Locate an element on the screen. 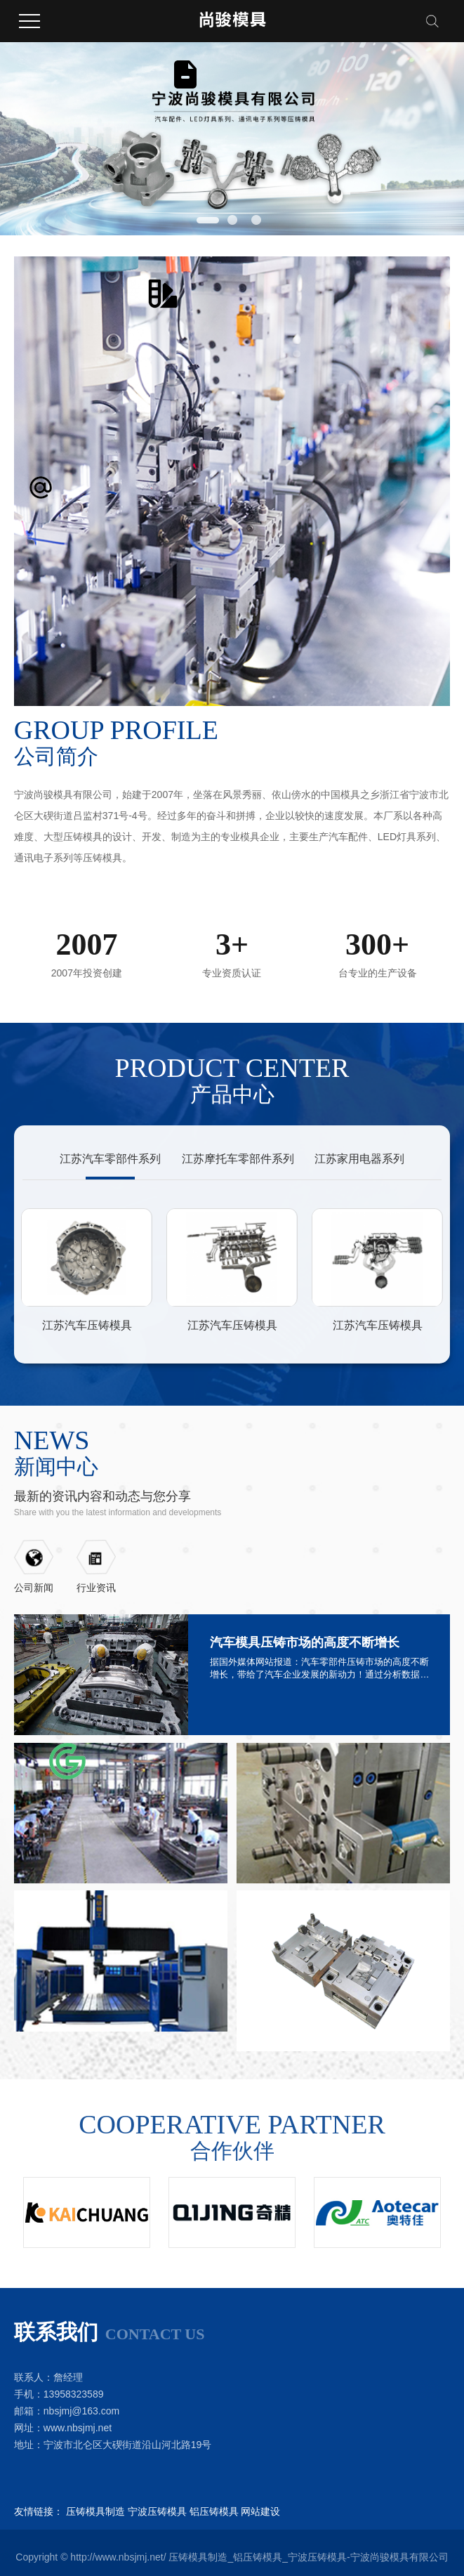  remove or delete a file is located at coordinates (185, 74).